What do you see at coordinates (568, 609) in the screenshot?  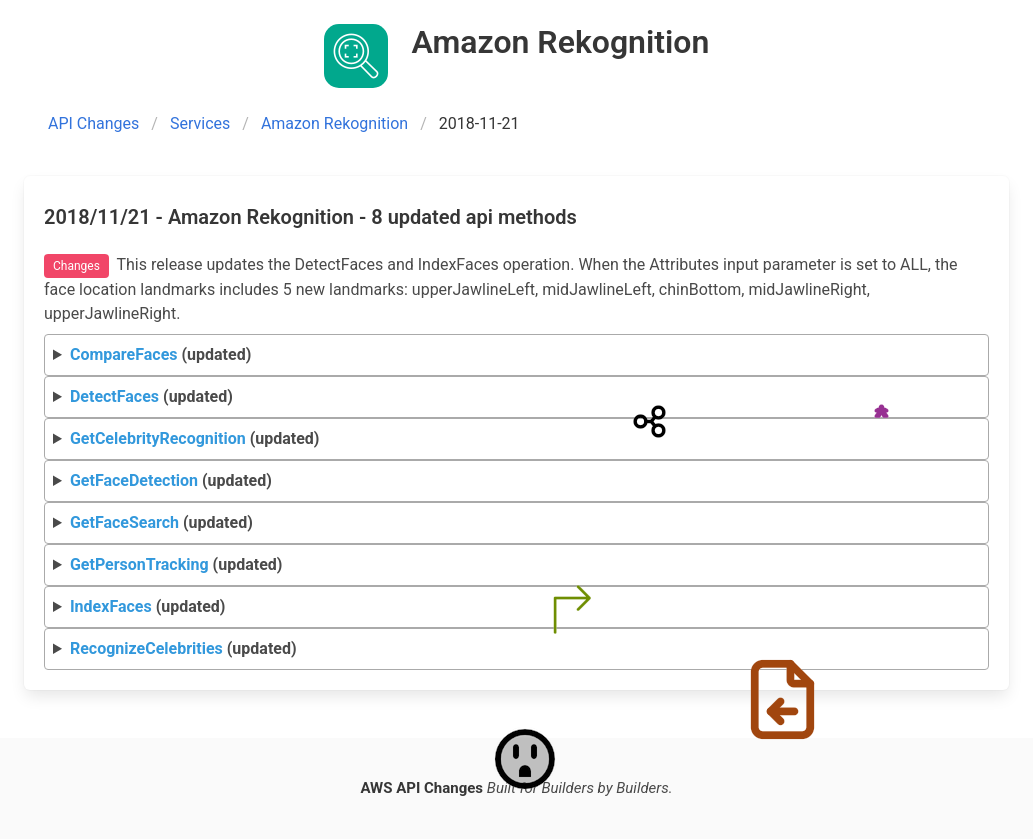 I see `reply to a message` at bounding box center [568, 609].